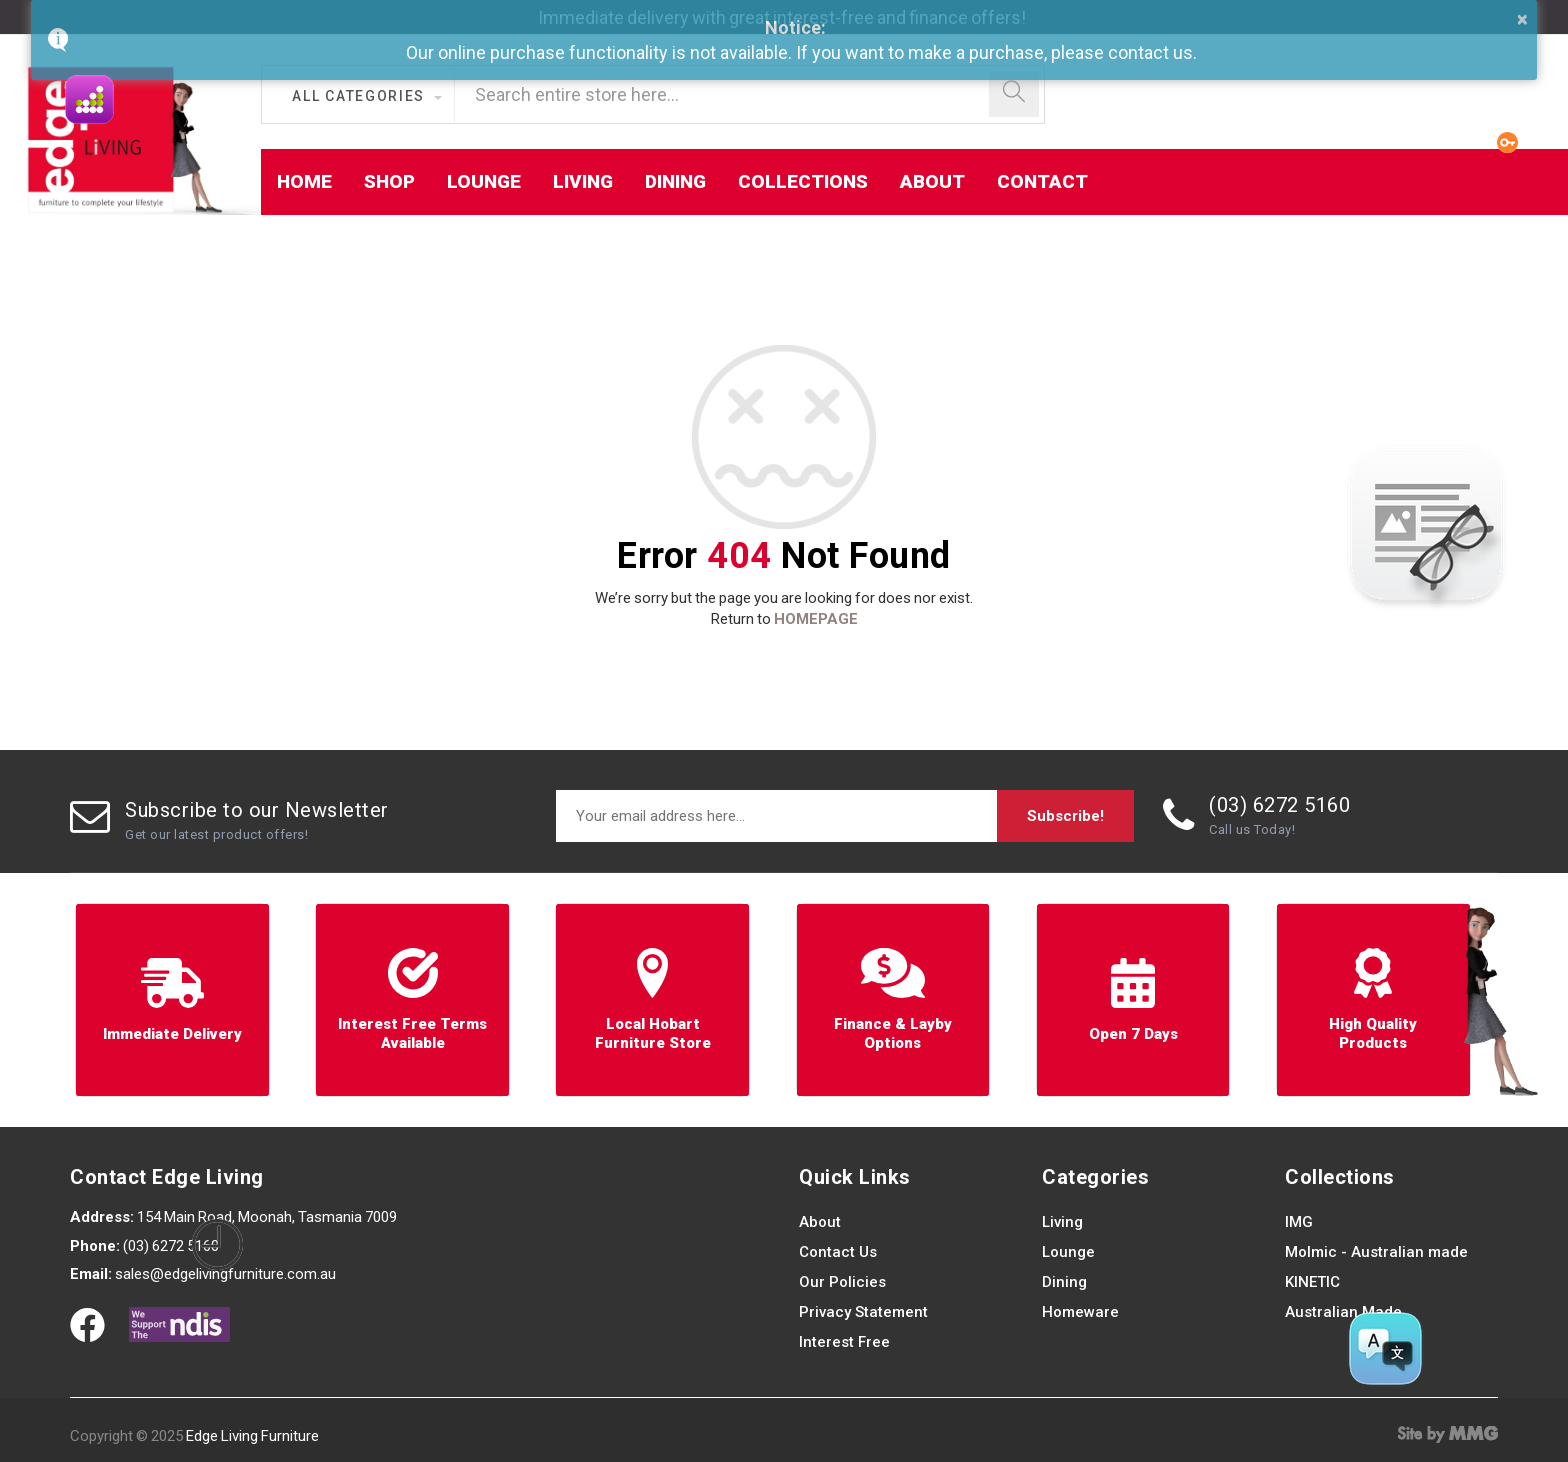  Describe the element at coordinates (217, 1244) in the screenshot. I see `view slideshow or presentation mode` at that location.